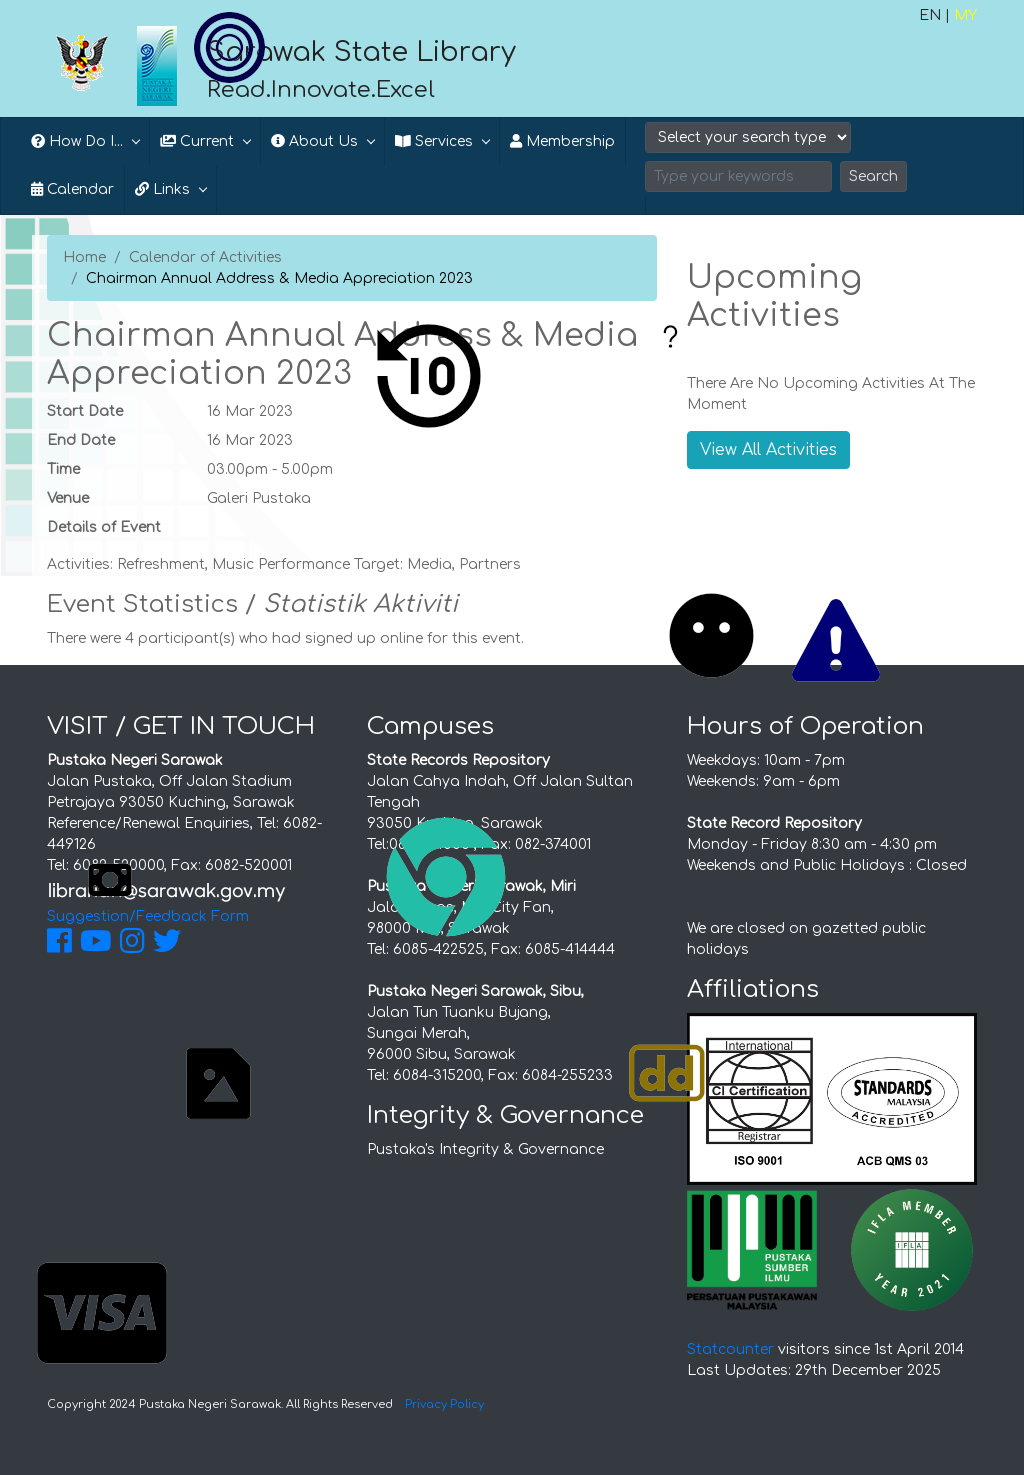 Image resolution: width=1024 pixels, height=1475 pixels. What do you see at coordinates (429, 376) in the screenshot?
I see `skip back 10 seconds in media playback` at bounding box center [429, 376].